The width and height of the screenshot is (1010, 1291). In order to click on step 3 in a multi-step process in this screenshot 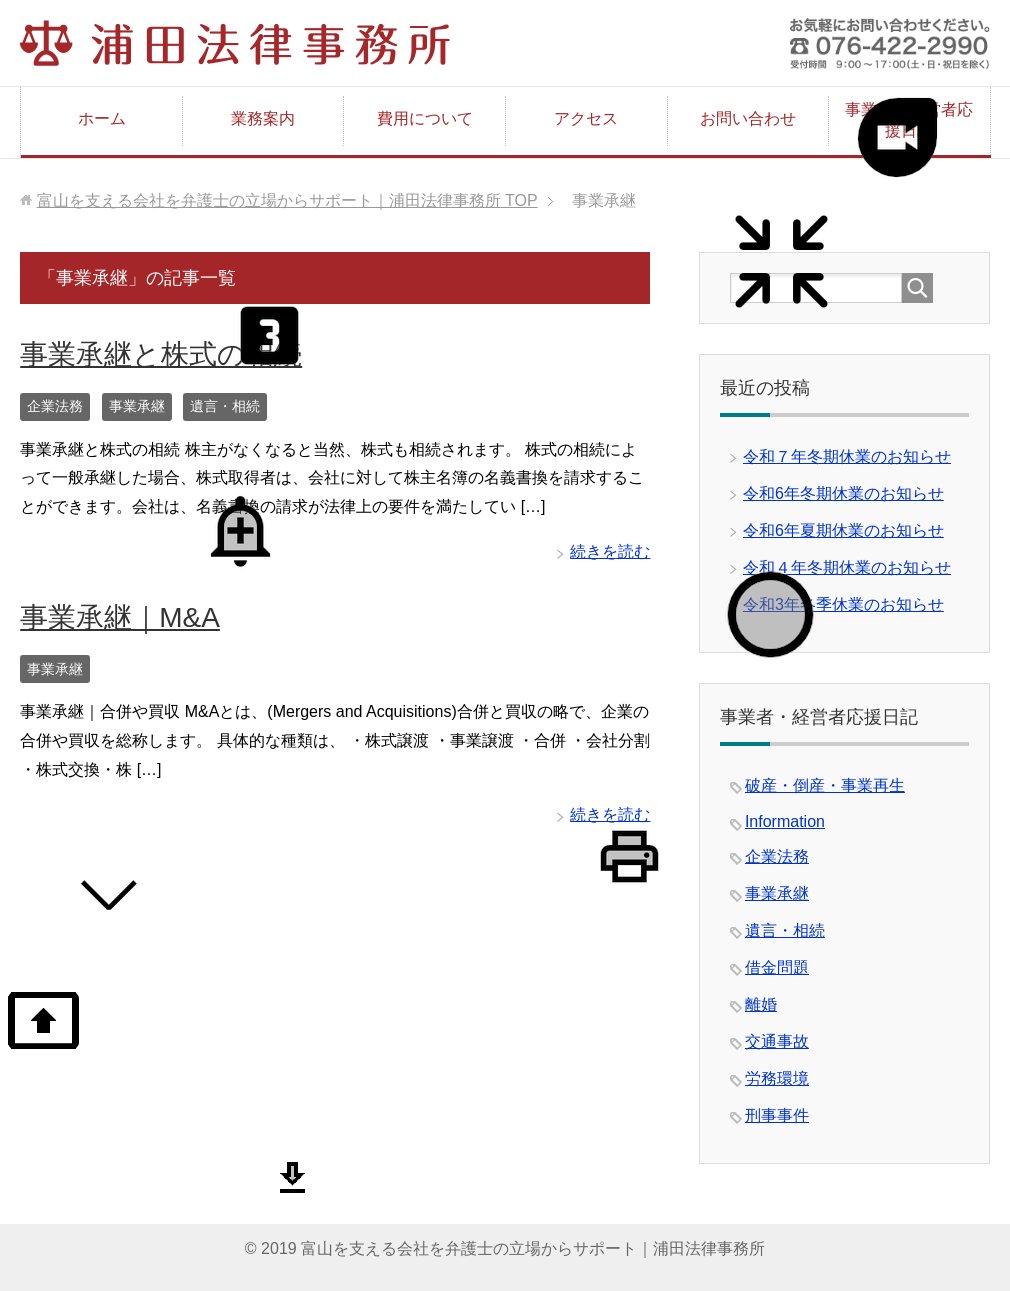, I will do `click(269, 335)`.